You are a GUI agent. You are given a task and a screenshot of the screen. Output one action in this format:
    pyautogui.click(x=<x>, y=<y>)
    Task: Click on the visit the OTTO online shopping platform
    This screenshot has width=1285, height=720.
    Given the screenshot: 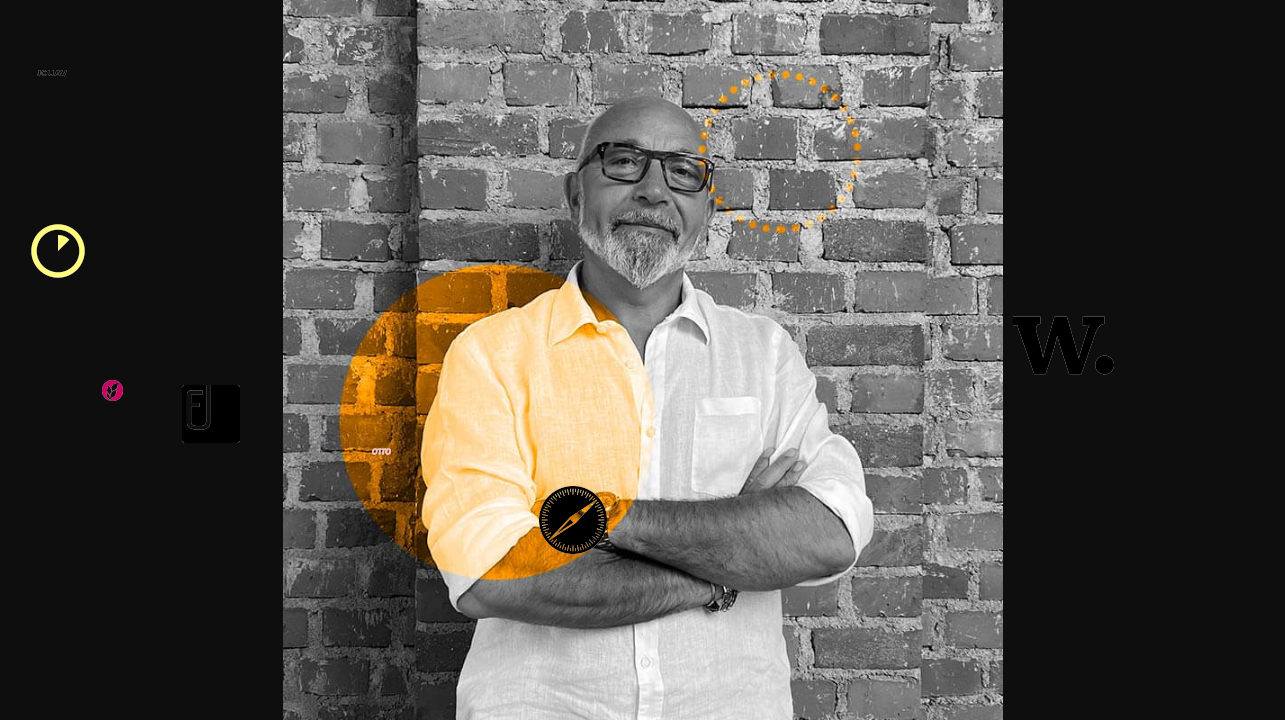 What is the action you would take?
    pyautogui.click(x=381, y=451)
    